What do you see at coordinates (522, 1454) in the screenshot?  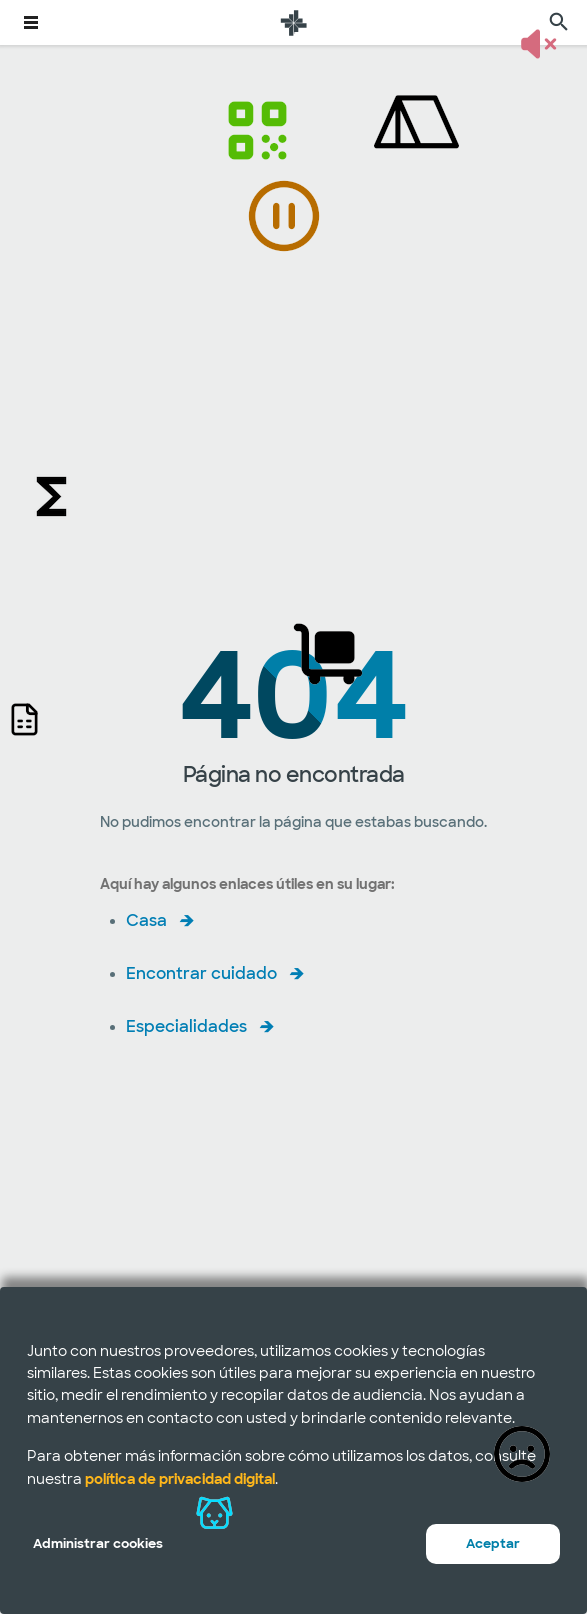 I see `indicate negative feedback or dissatisfaction` at bounding box center [522, 1454].